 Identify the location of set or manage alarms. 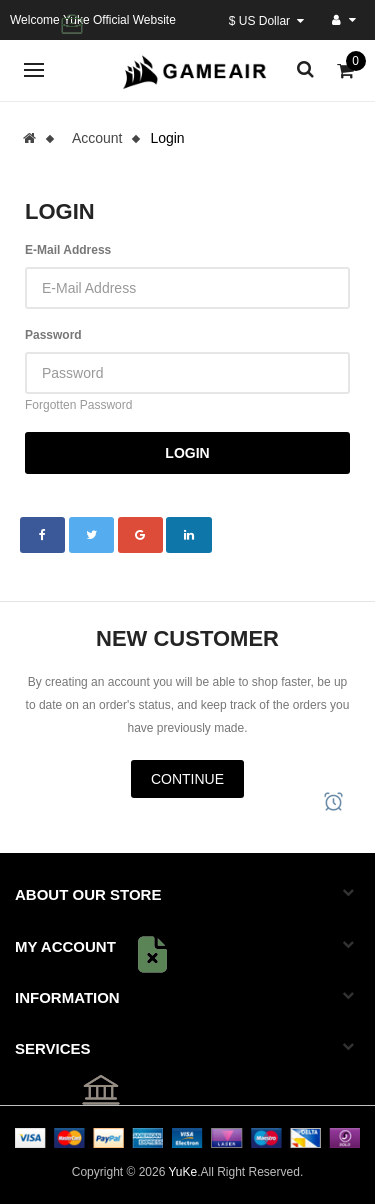
(333, 801).